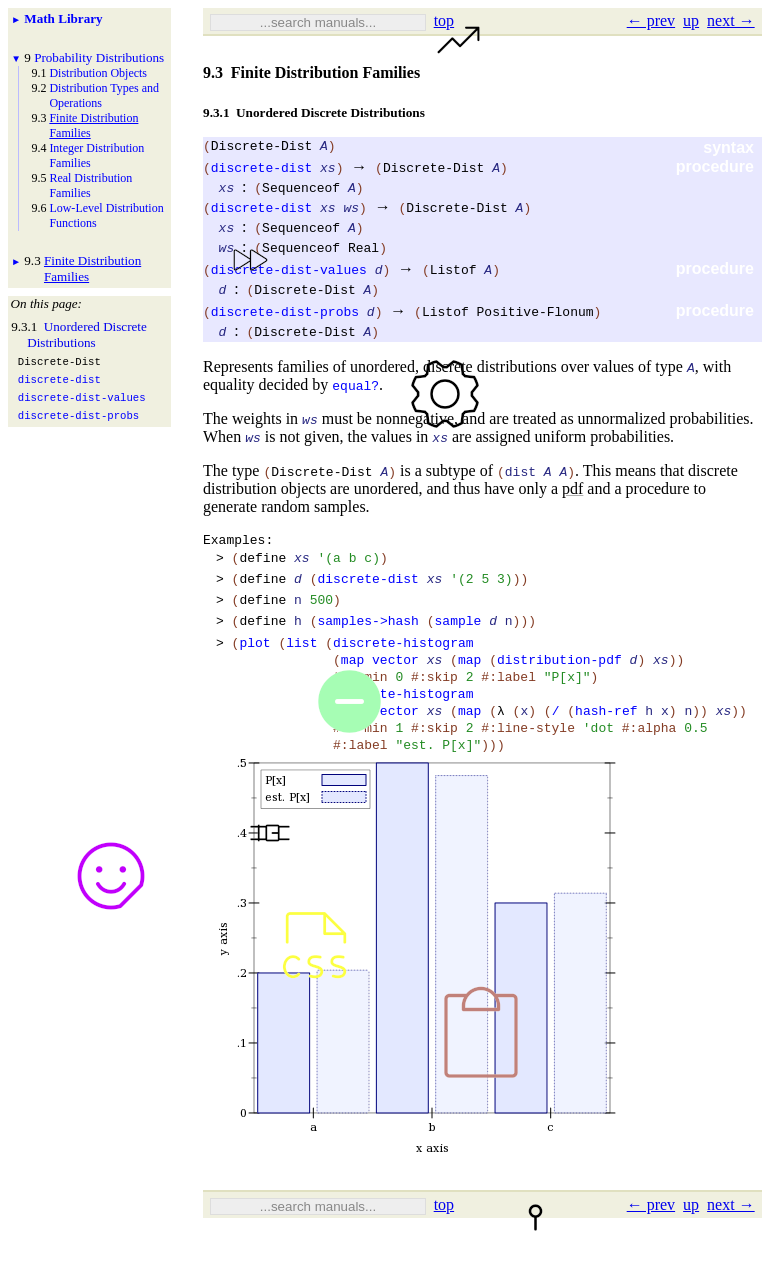 The width and height of the screenshot is (762, 1265). I want to click on skip forward in media playback, so click(248, 260).